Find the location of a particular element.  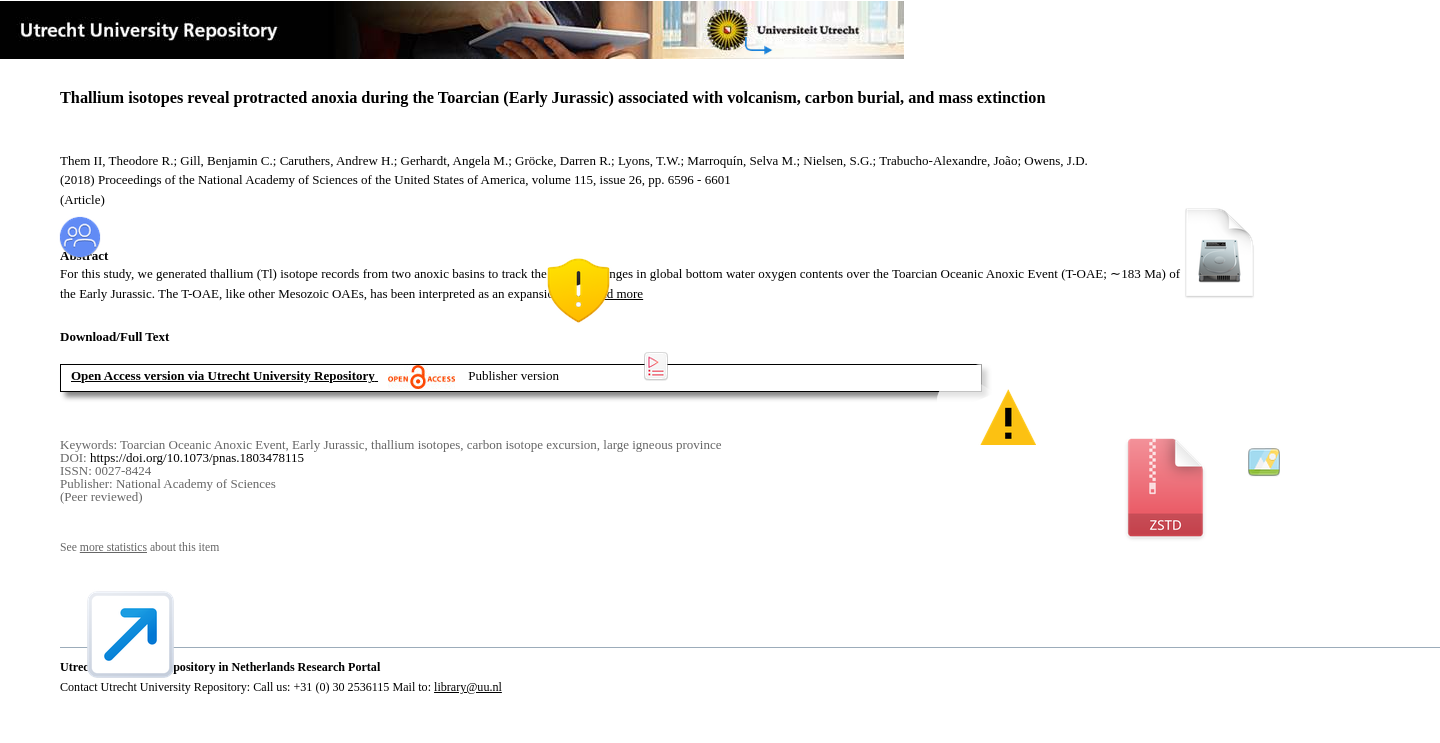

mount a disk image file is located at coordinates (1219, 254).